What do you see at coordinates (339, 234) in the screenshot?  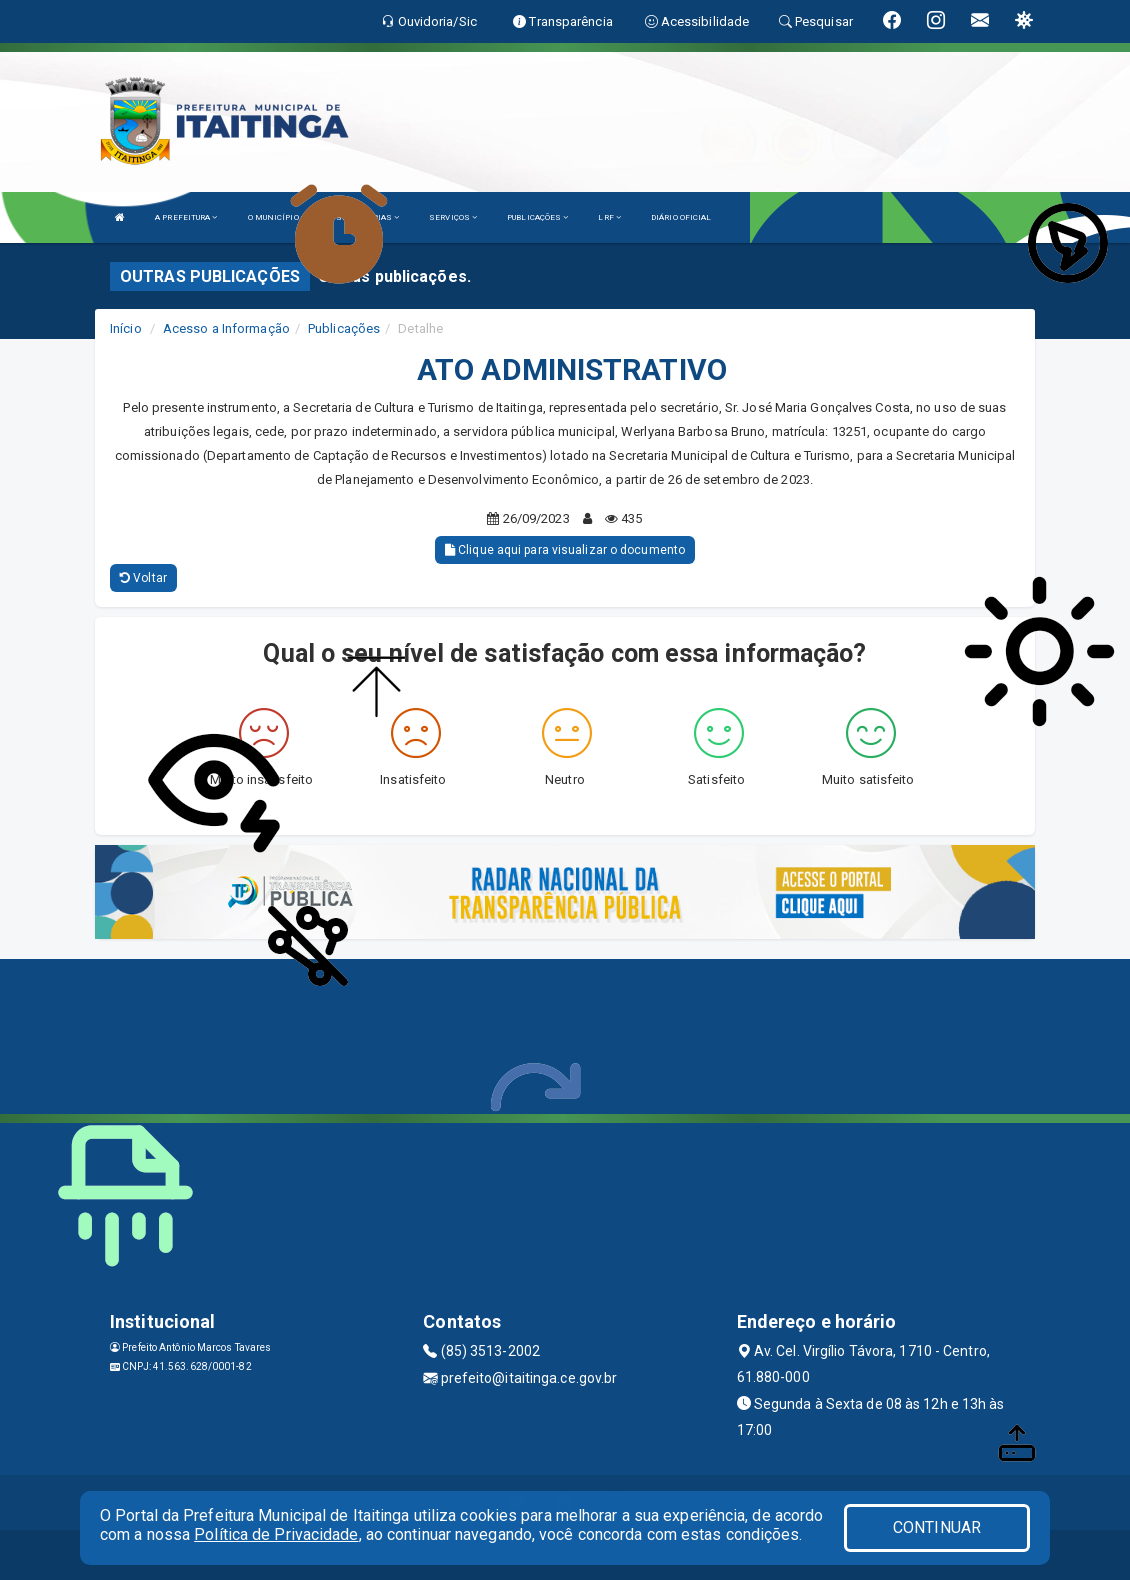 I see `set or manage alarms` at bounding box center [339, 234].